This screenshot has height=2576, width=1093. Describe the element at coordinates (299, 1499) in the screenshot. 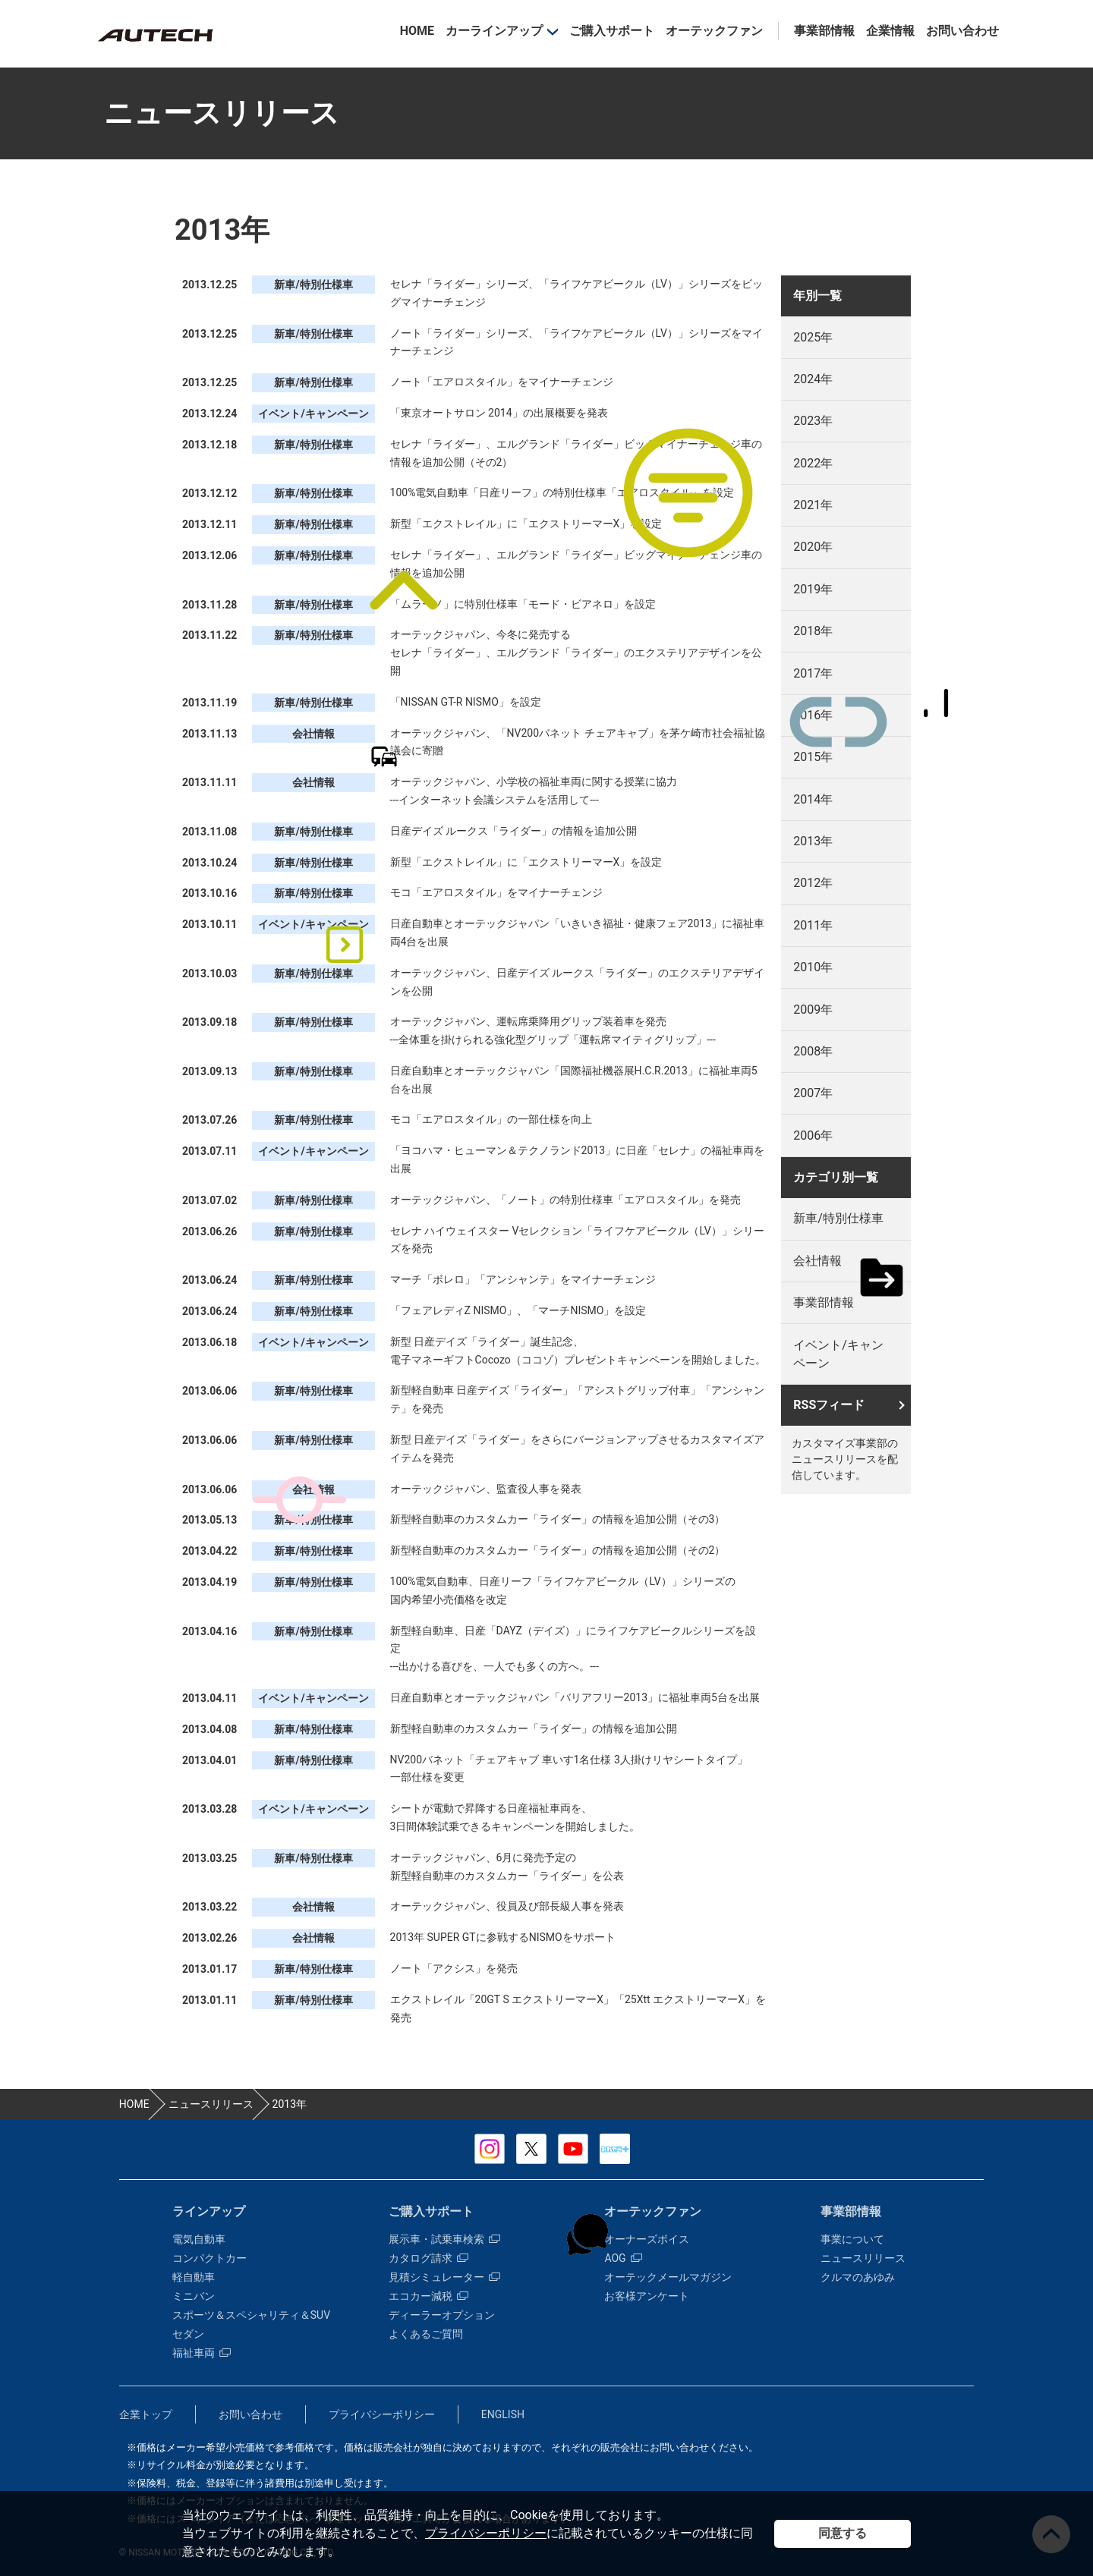

I see `view commit details in version control` at that location.